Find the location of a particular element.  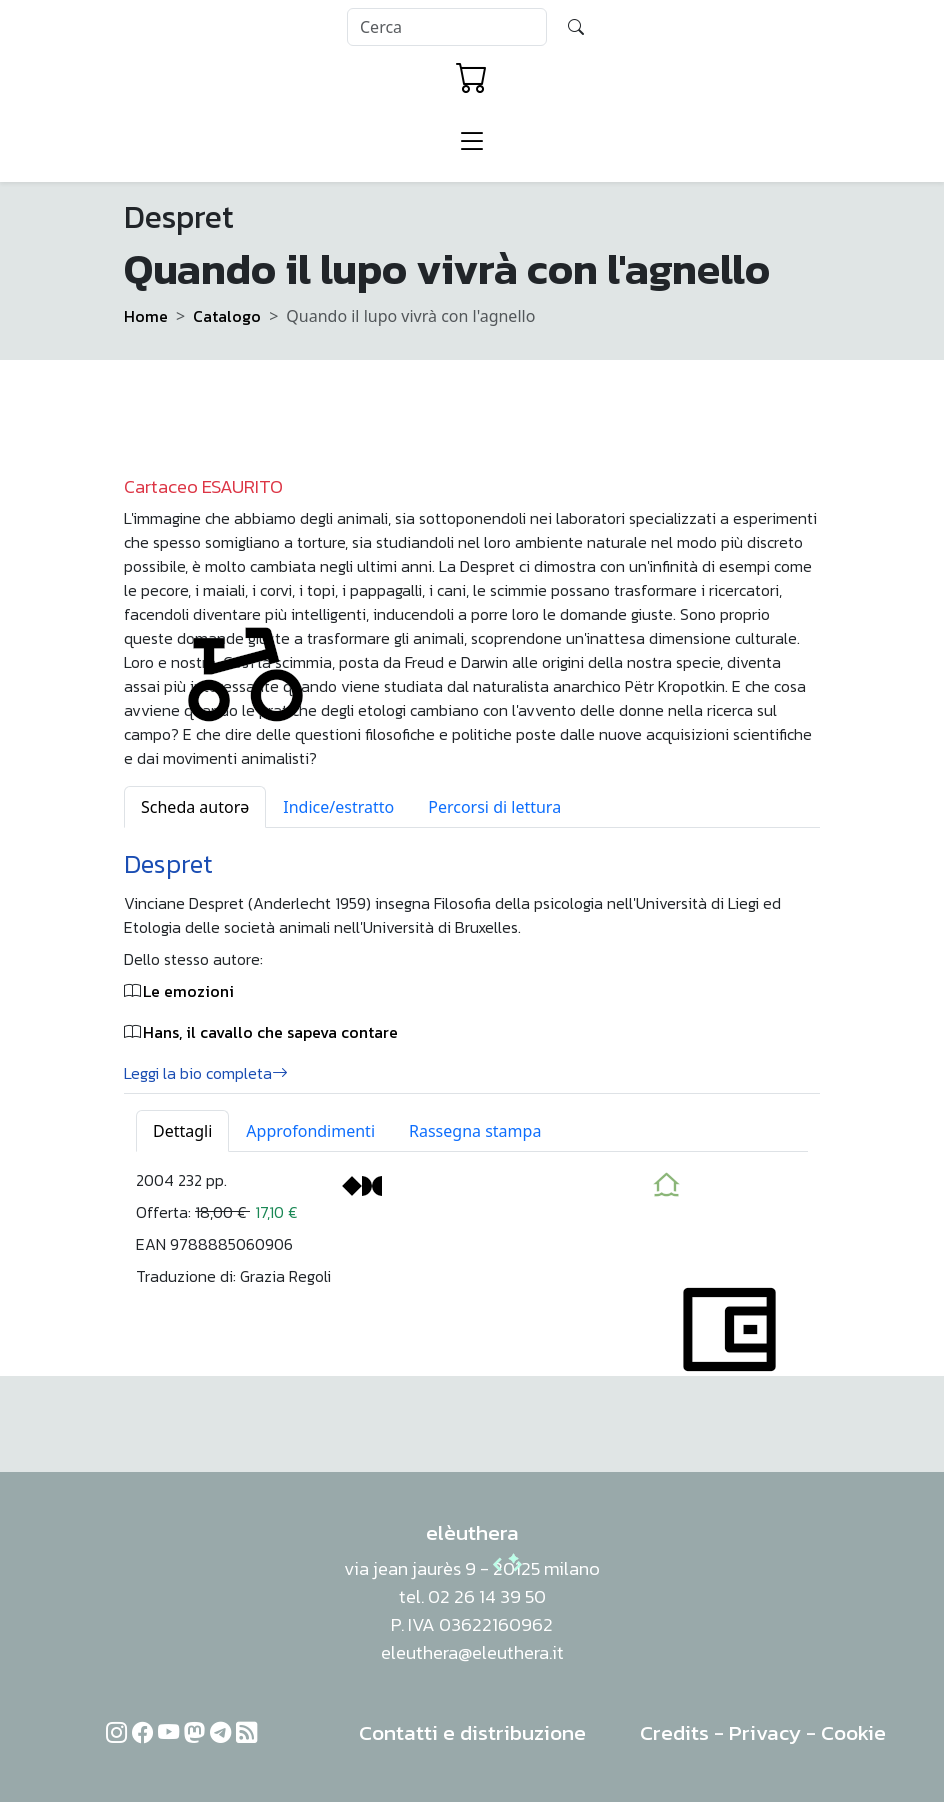

innosoft company logo is located at coordinates (362, 1186).